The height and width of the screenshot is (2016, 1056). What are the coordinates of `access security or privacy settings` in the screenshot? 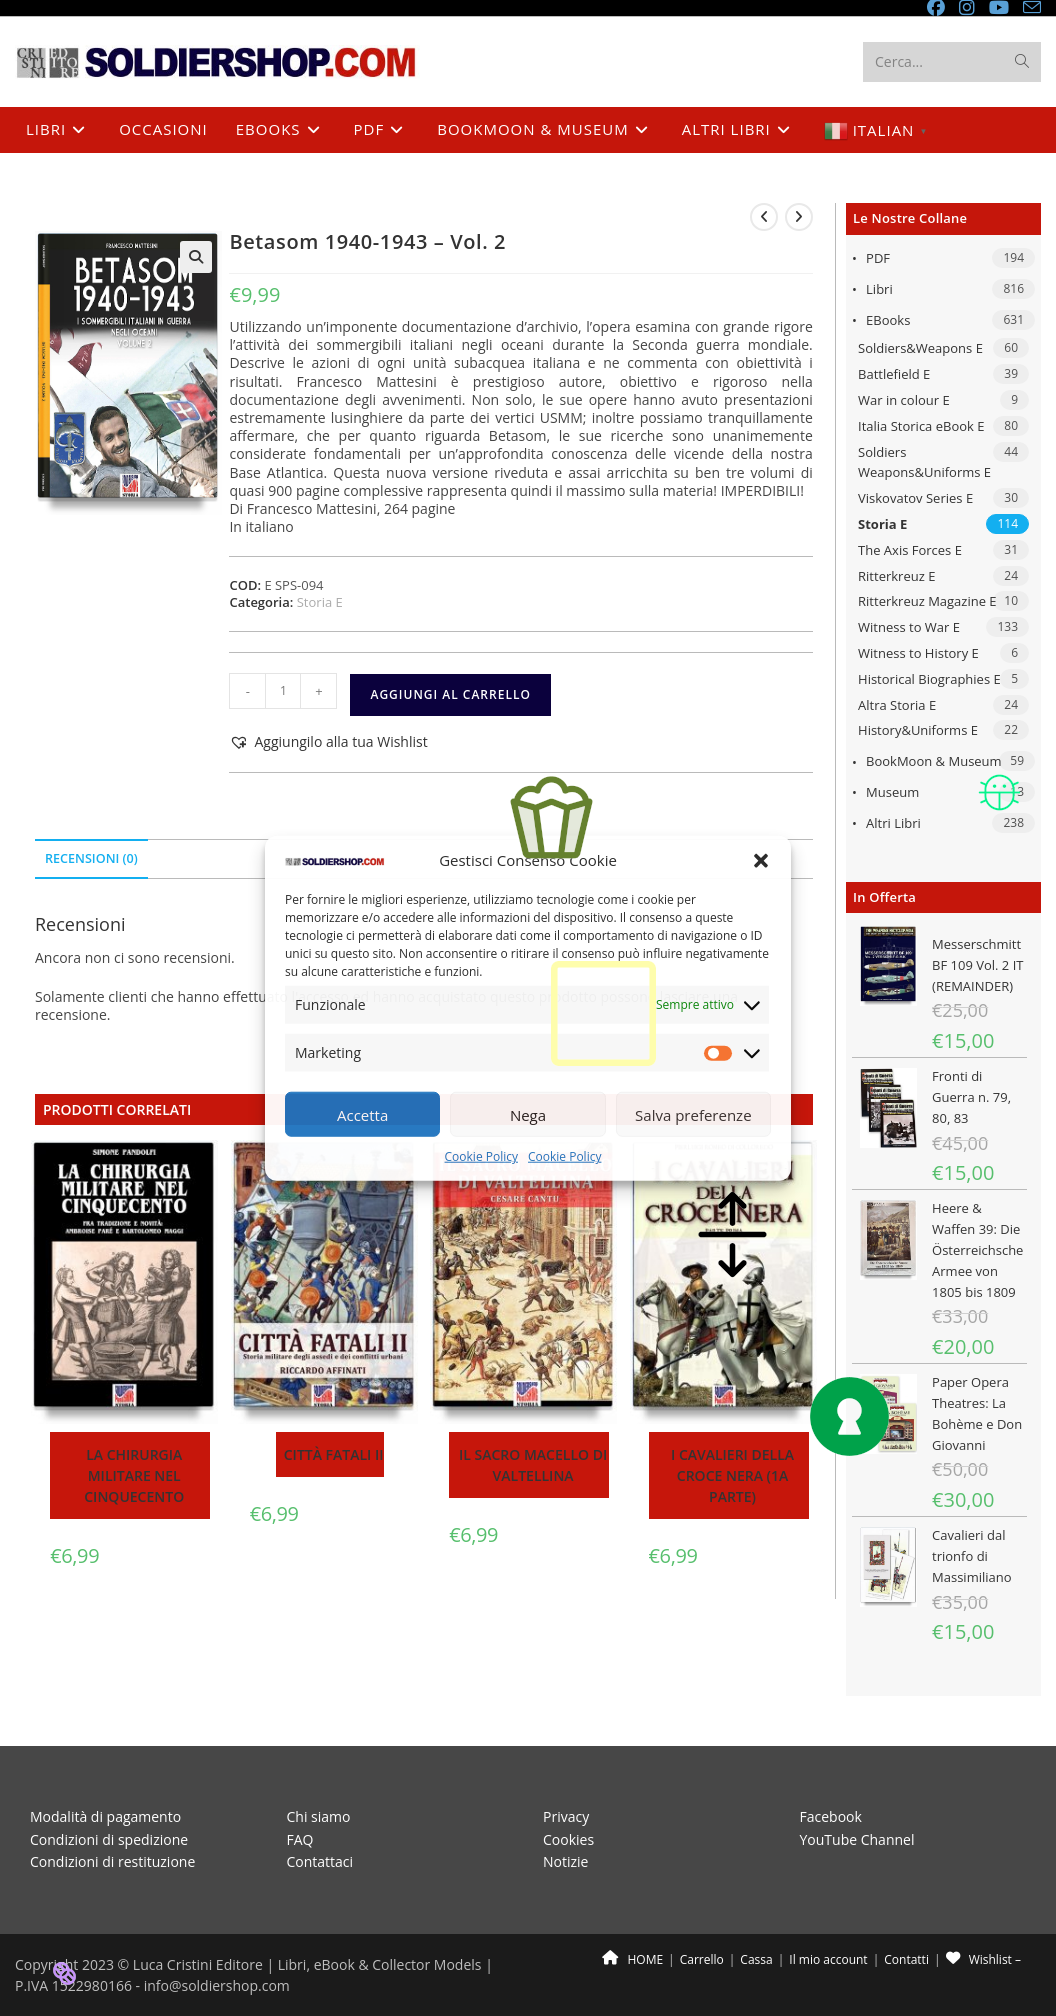 It's located at (849, 1416).